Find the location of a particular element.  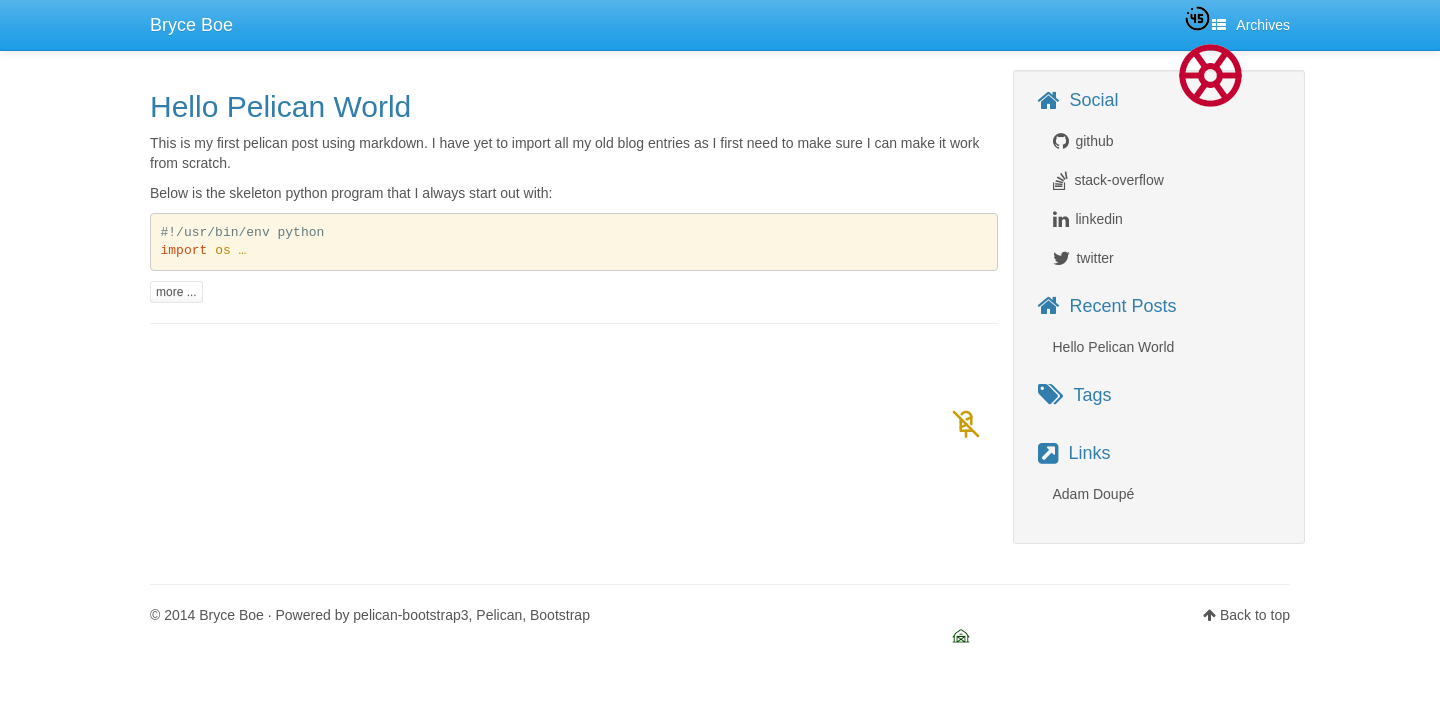

set a 45-minute timer or duration is located at coordinates (1197, 18).